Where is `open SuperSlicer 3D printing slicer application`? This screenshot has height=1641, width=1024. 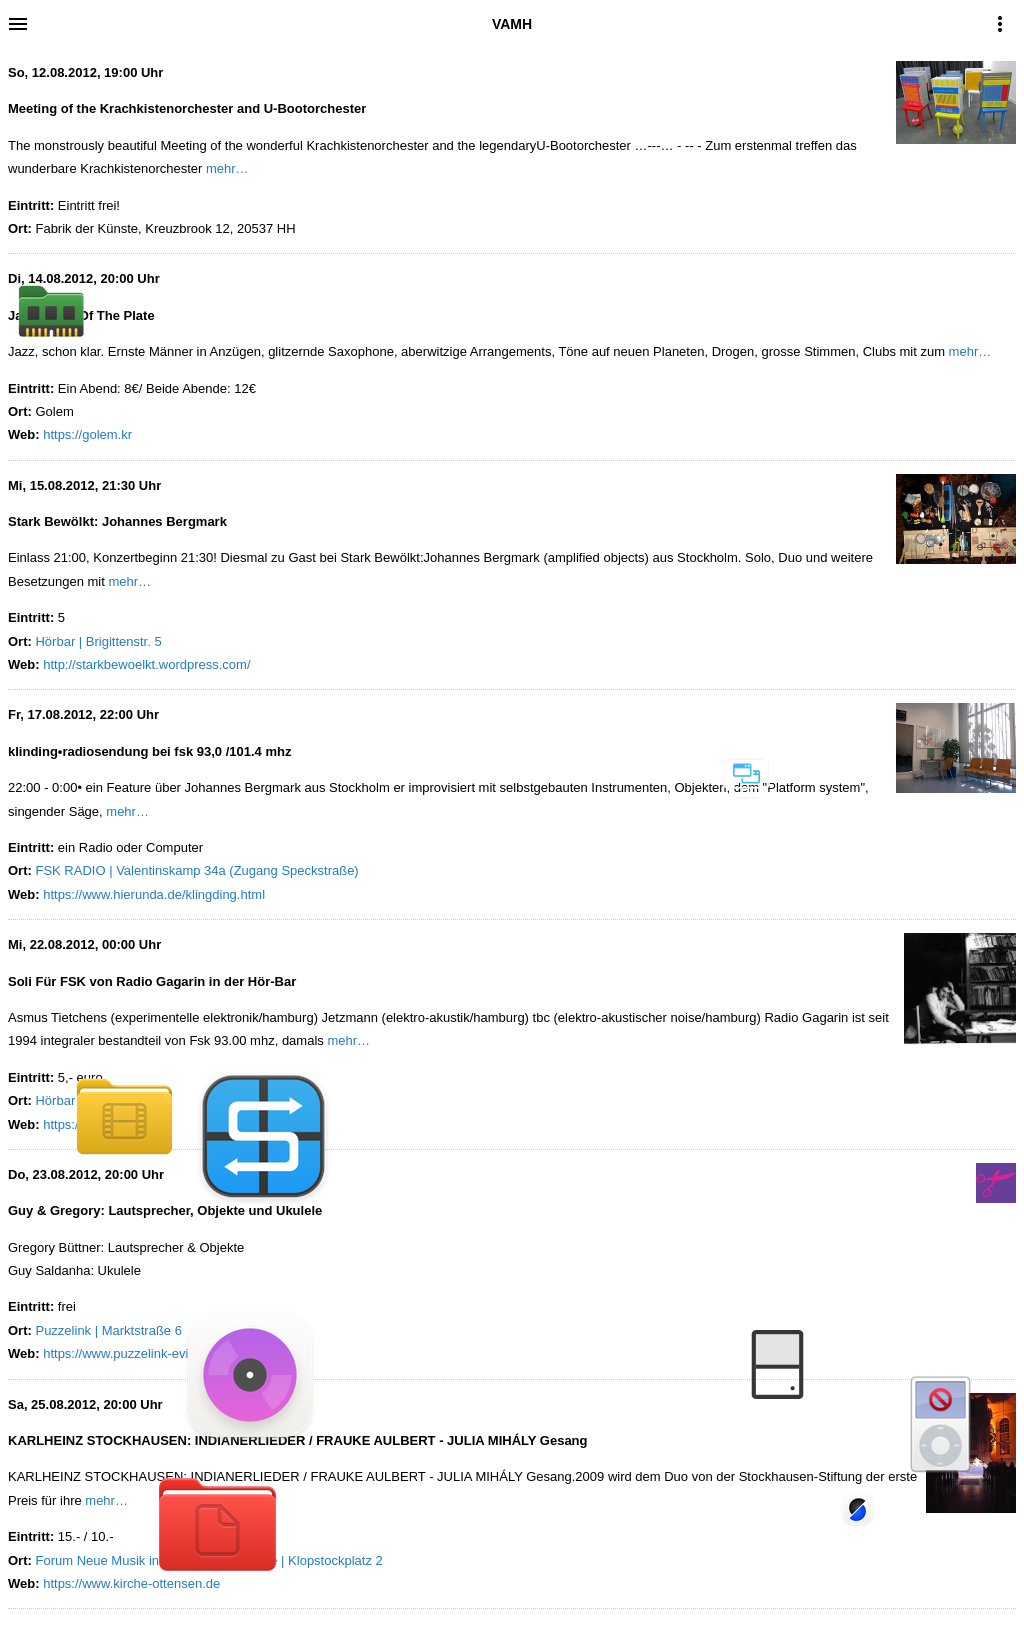
open SuperSlicer 3D printing slicer application is located at coordinates (857, 1509).